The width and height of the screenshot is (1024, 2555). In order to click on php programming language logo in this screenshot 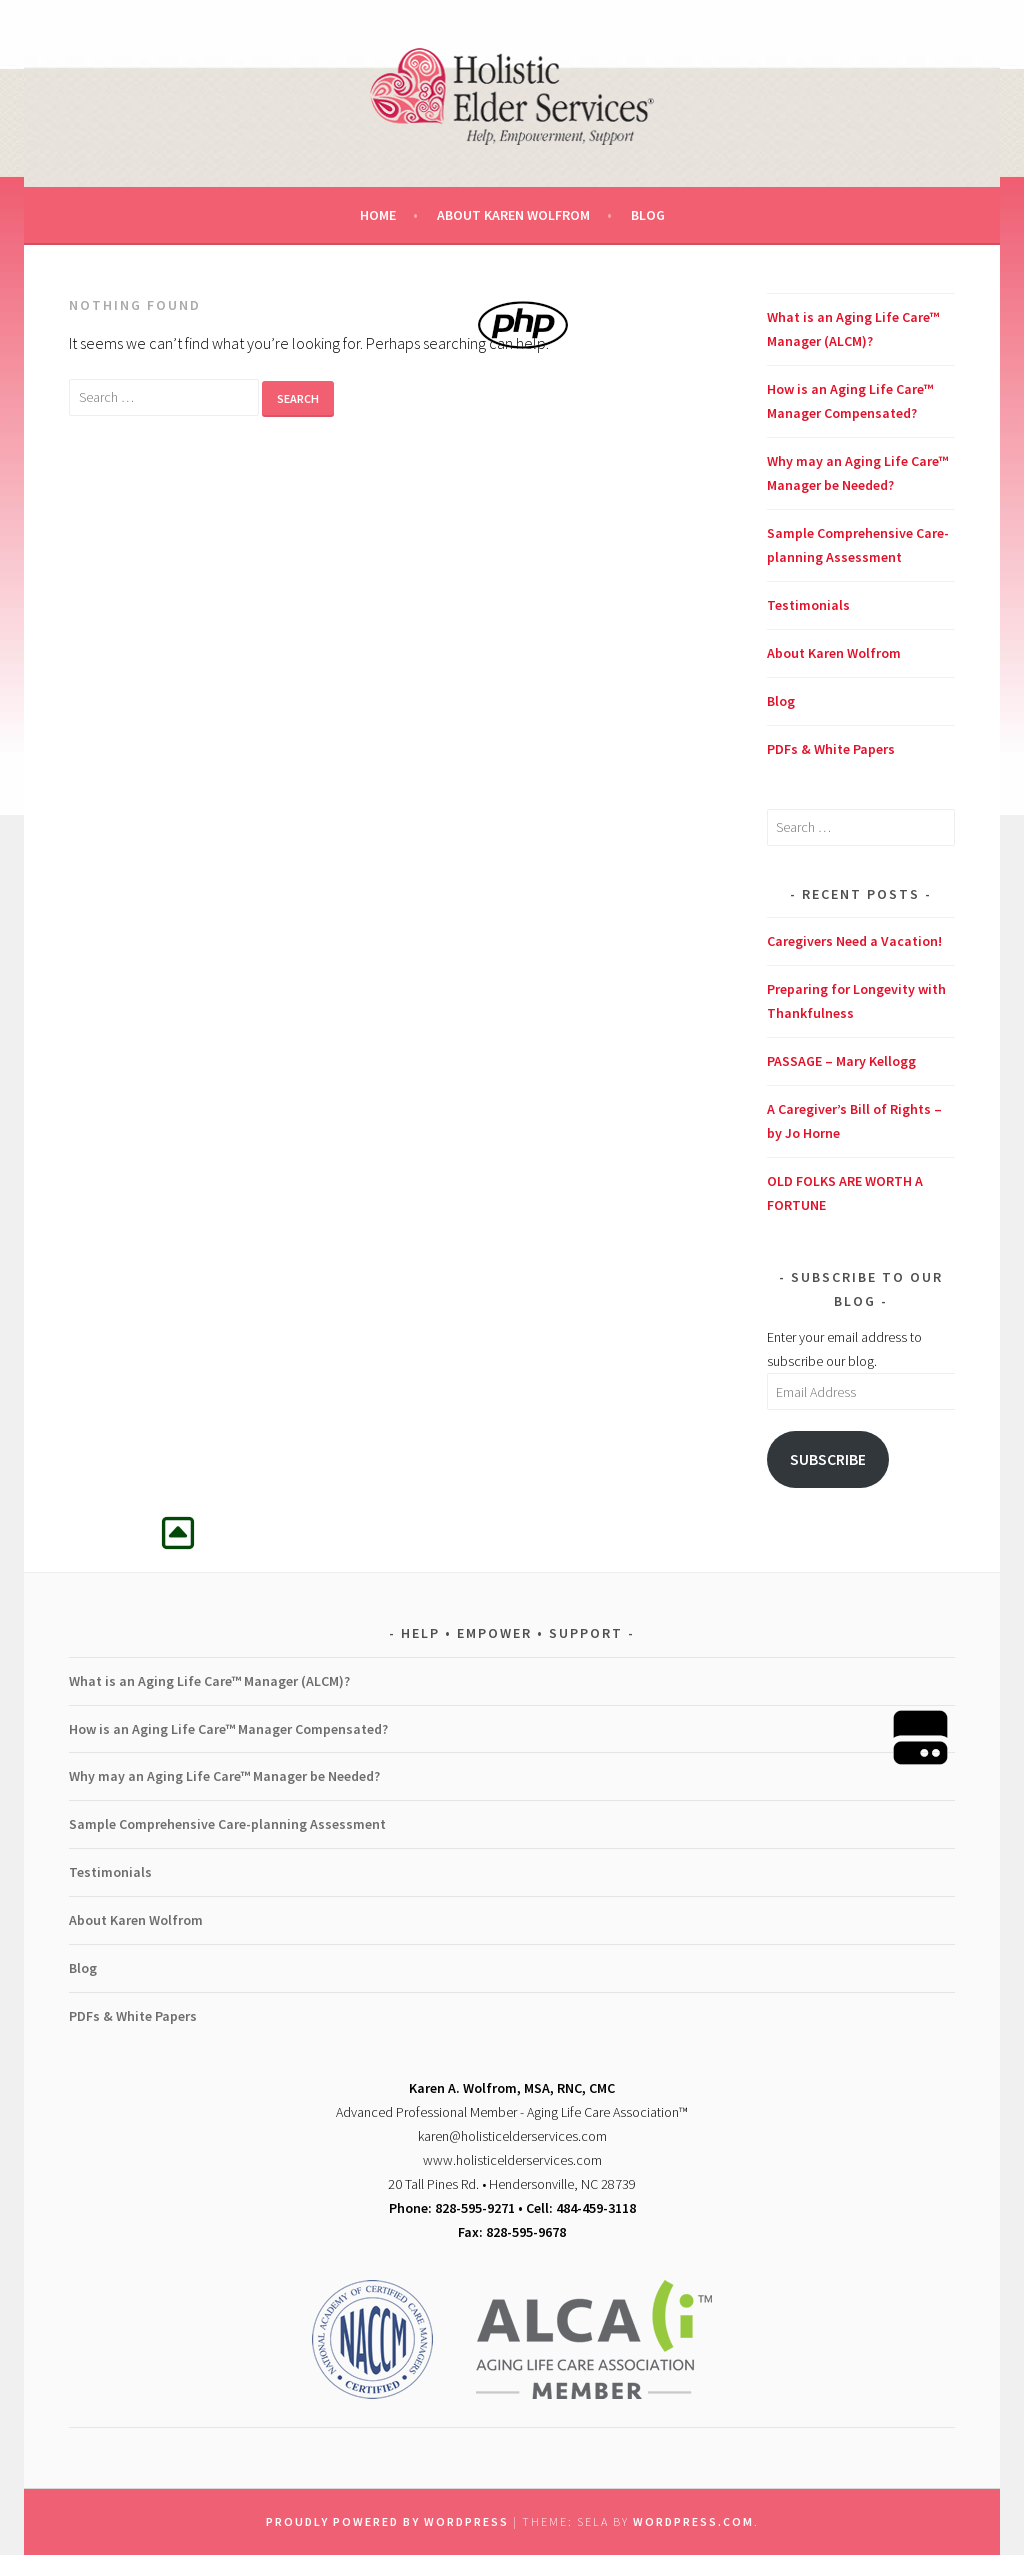, I will do `click(523, 325)`.